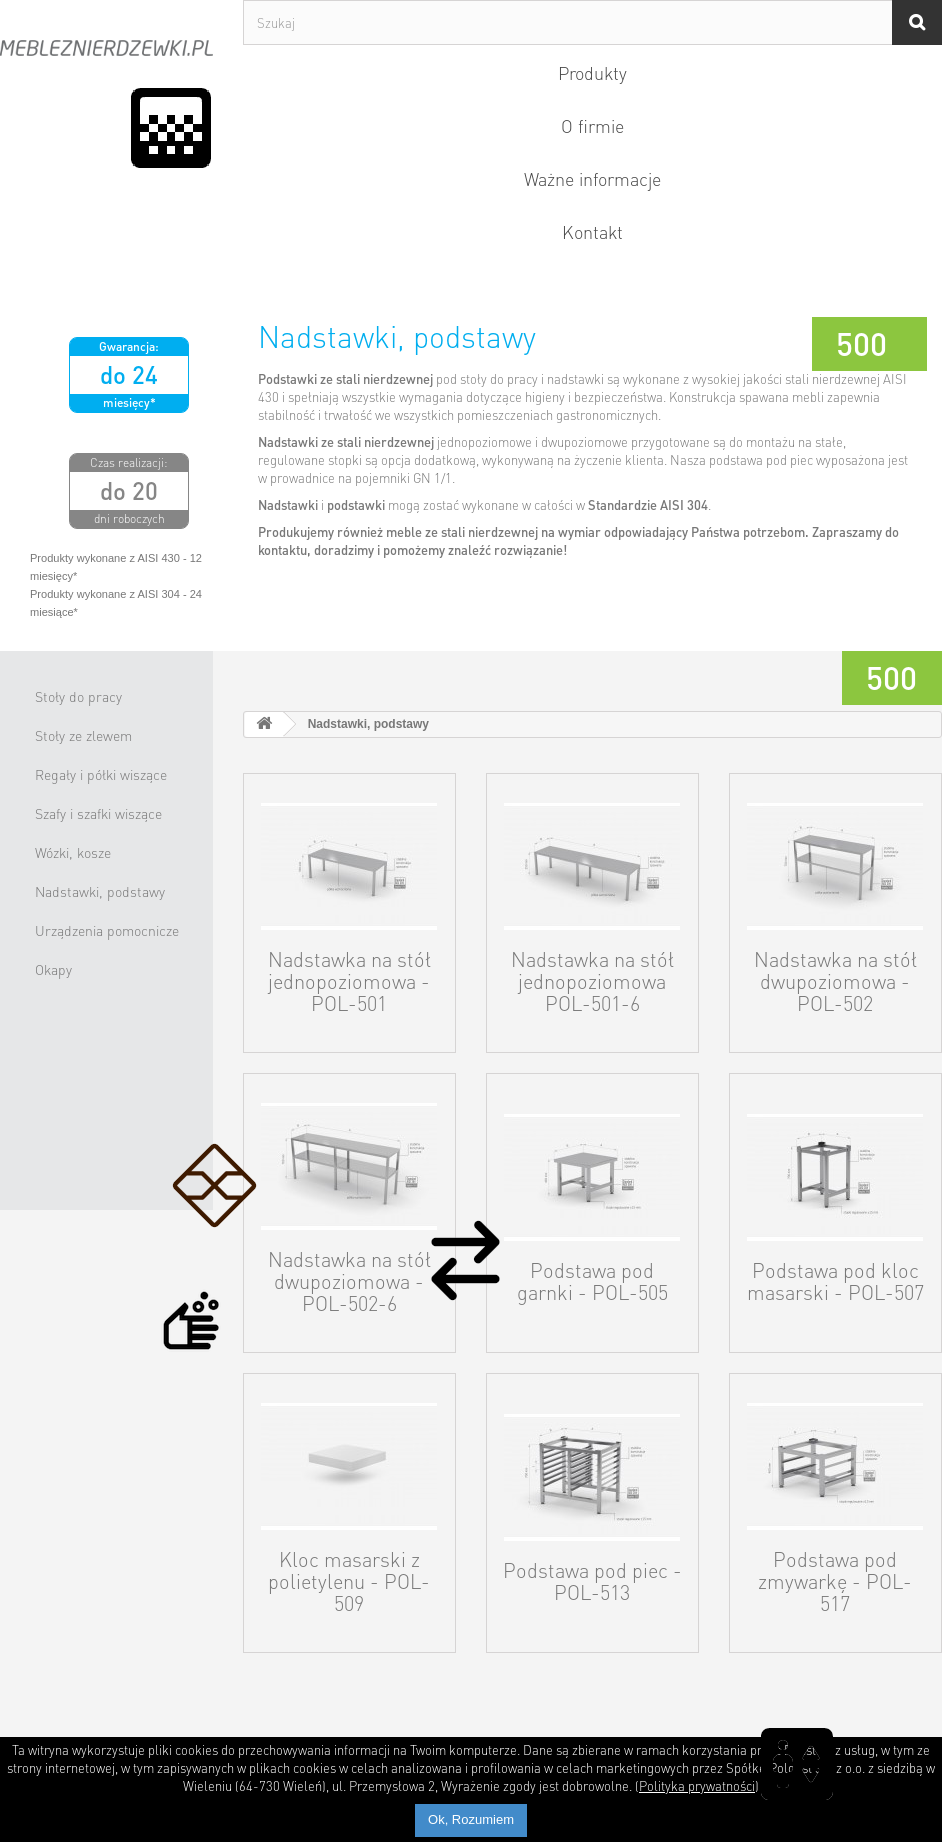  Describe the element at coordinates (214, 1185) in the screenshot. I see `access pix instant payment services` at that location.